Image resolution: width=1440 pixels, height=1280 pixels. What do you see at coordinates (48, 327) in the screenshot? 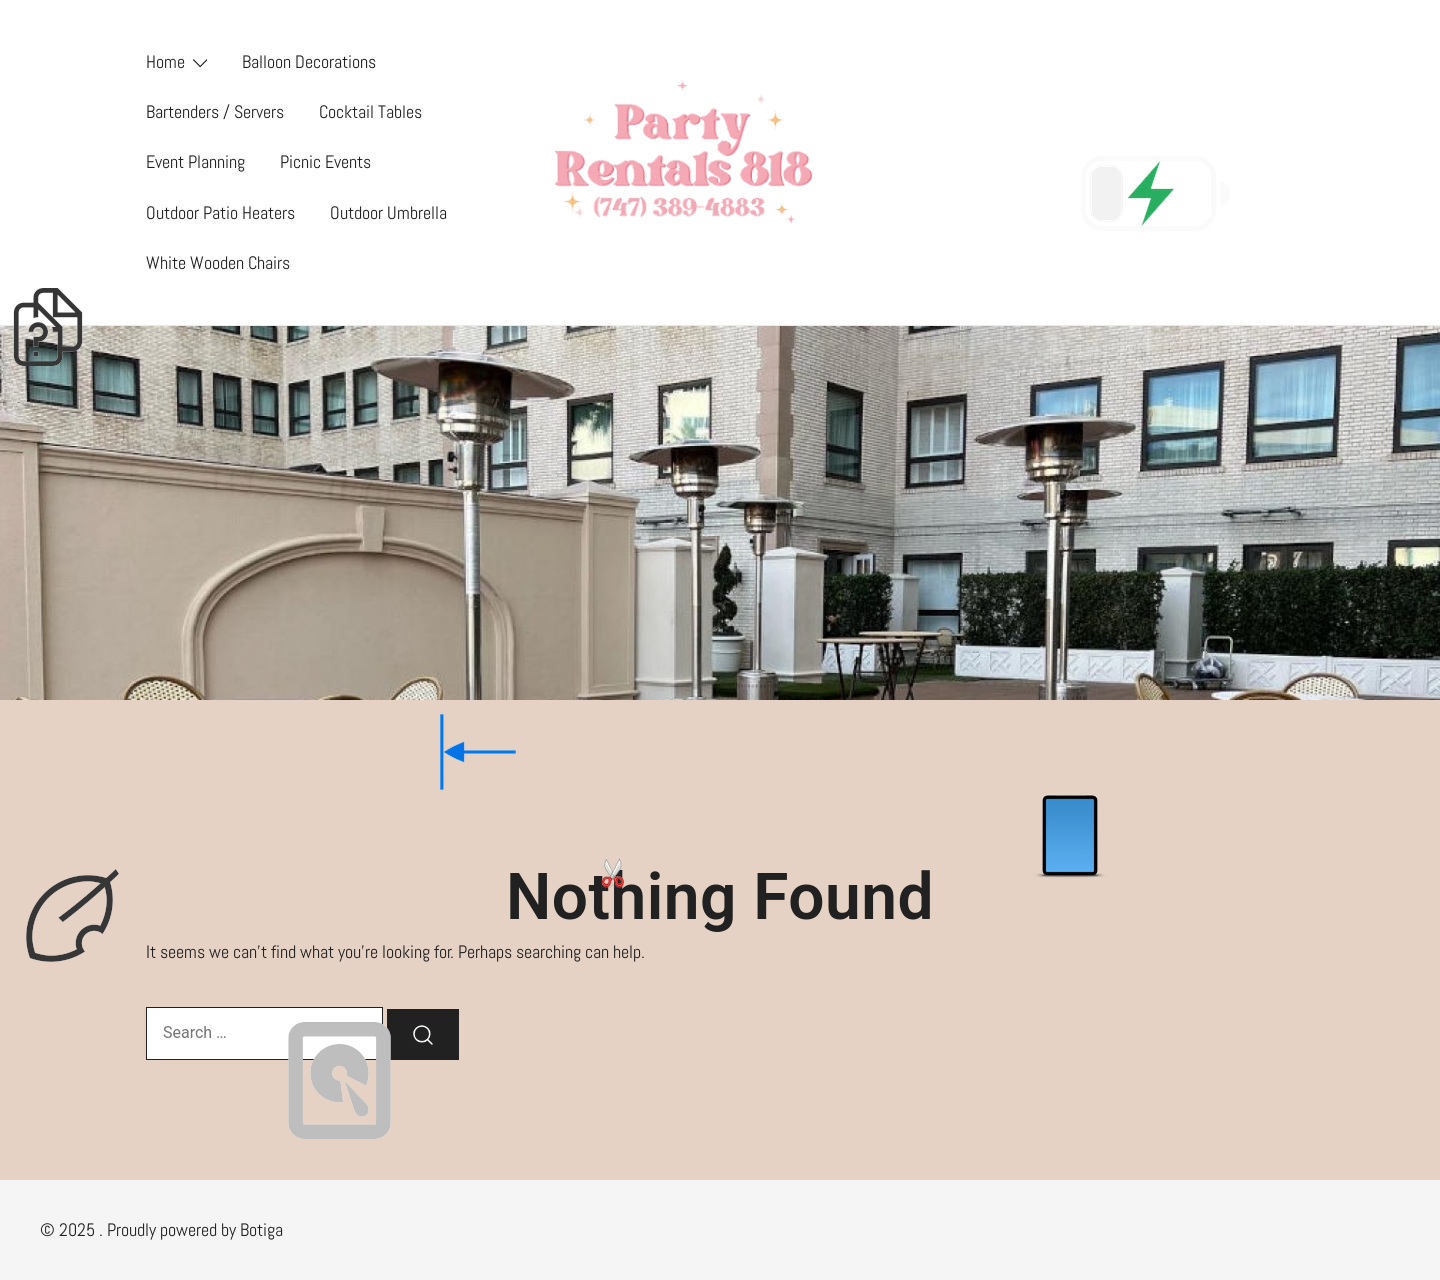
I see `access frequently asked questions` at bounding box center [48, 327].